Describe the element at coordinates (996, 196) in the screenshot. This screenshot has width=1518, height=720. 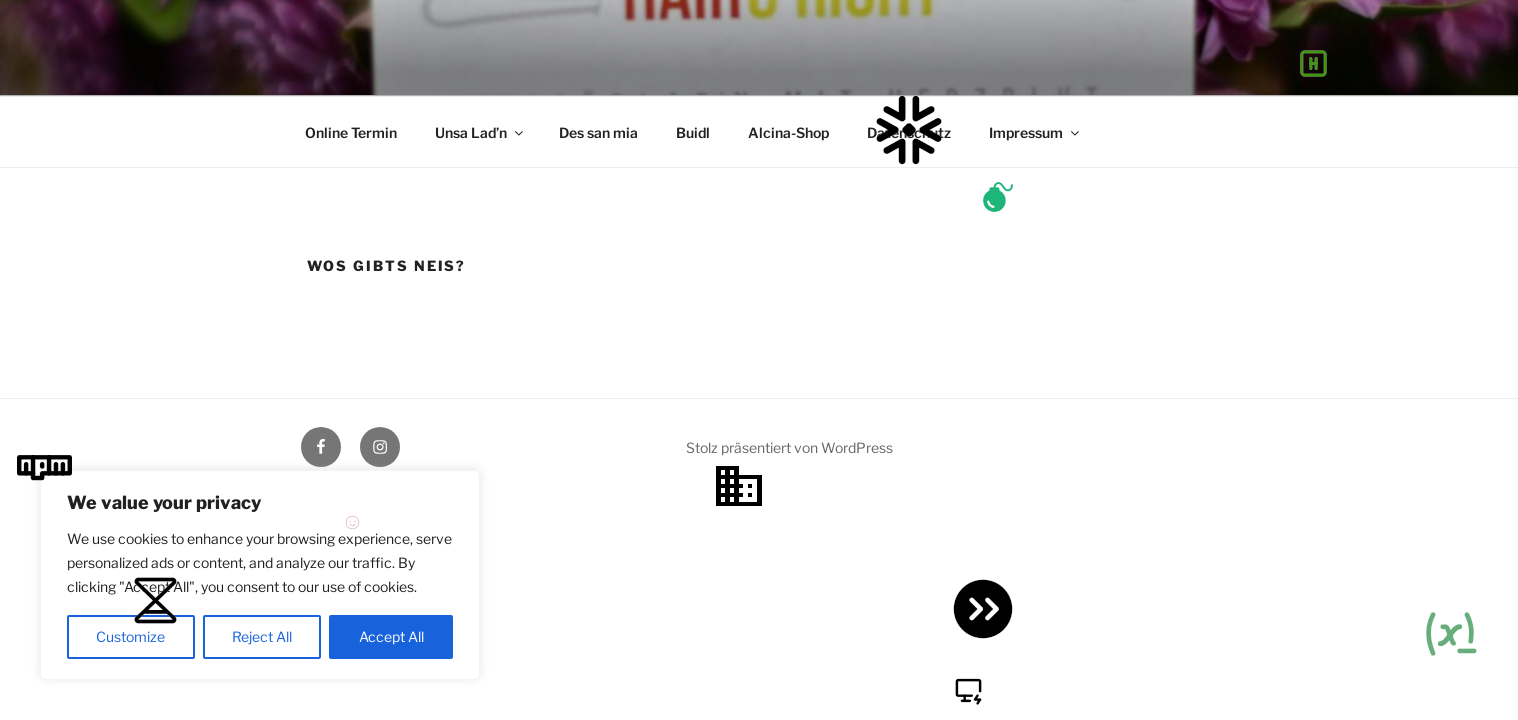
I see `indicates a destructive or dangerous action` at that location.